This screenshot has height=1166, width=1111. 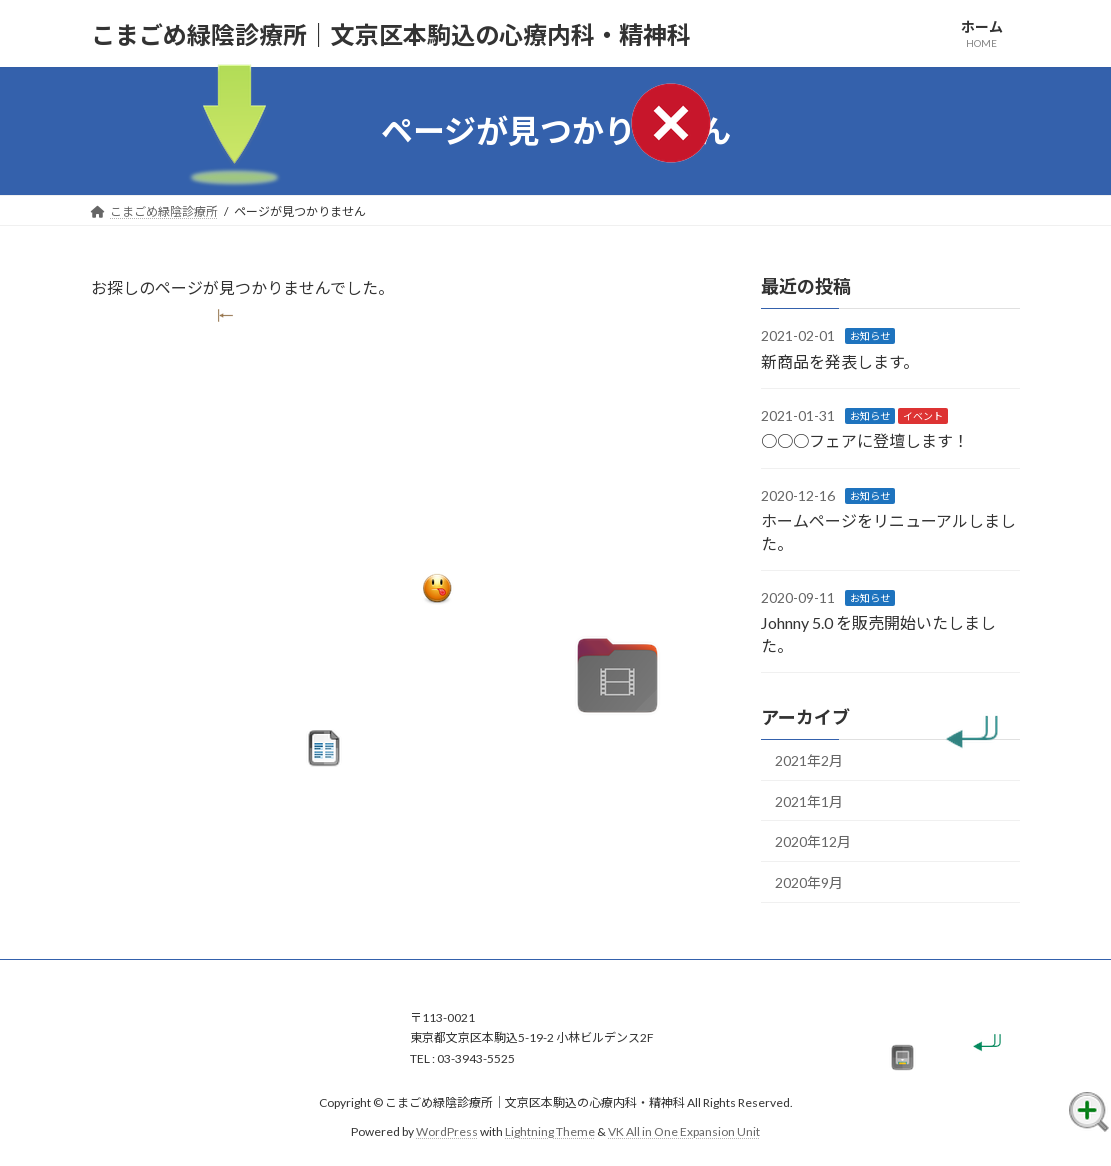 I want to click on open an opendocument master document file, so click(x=324, y=748).